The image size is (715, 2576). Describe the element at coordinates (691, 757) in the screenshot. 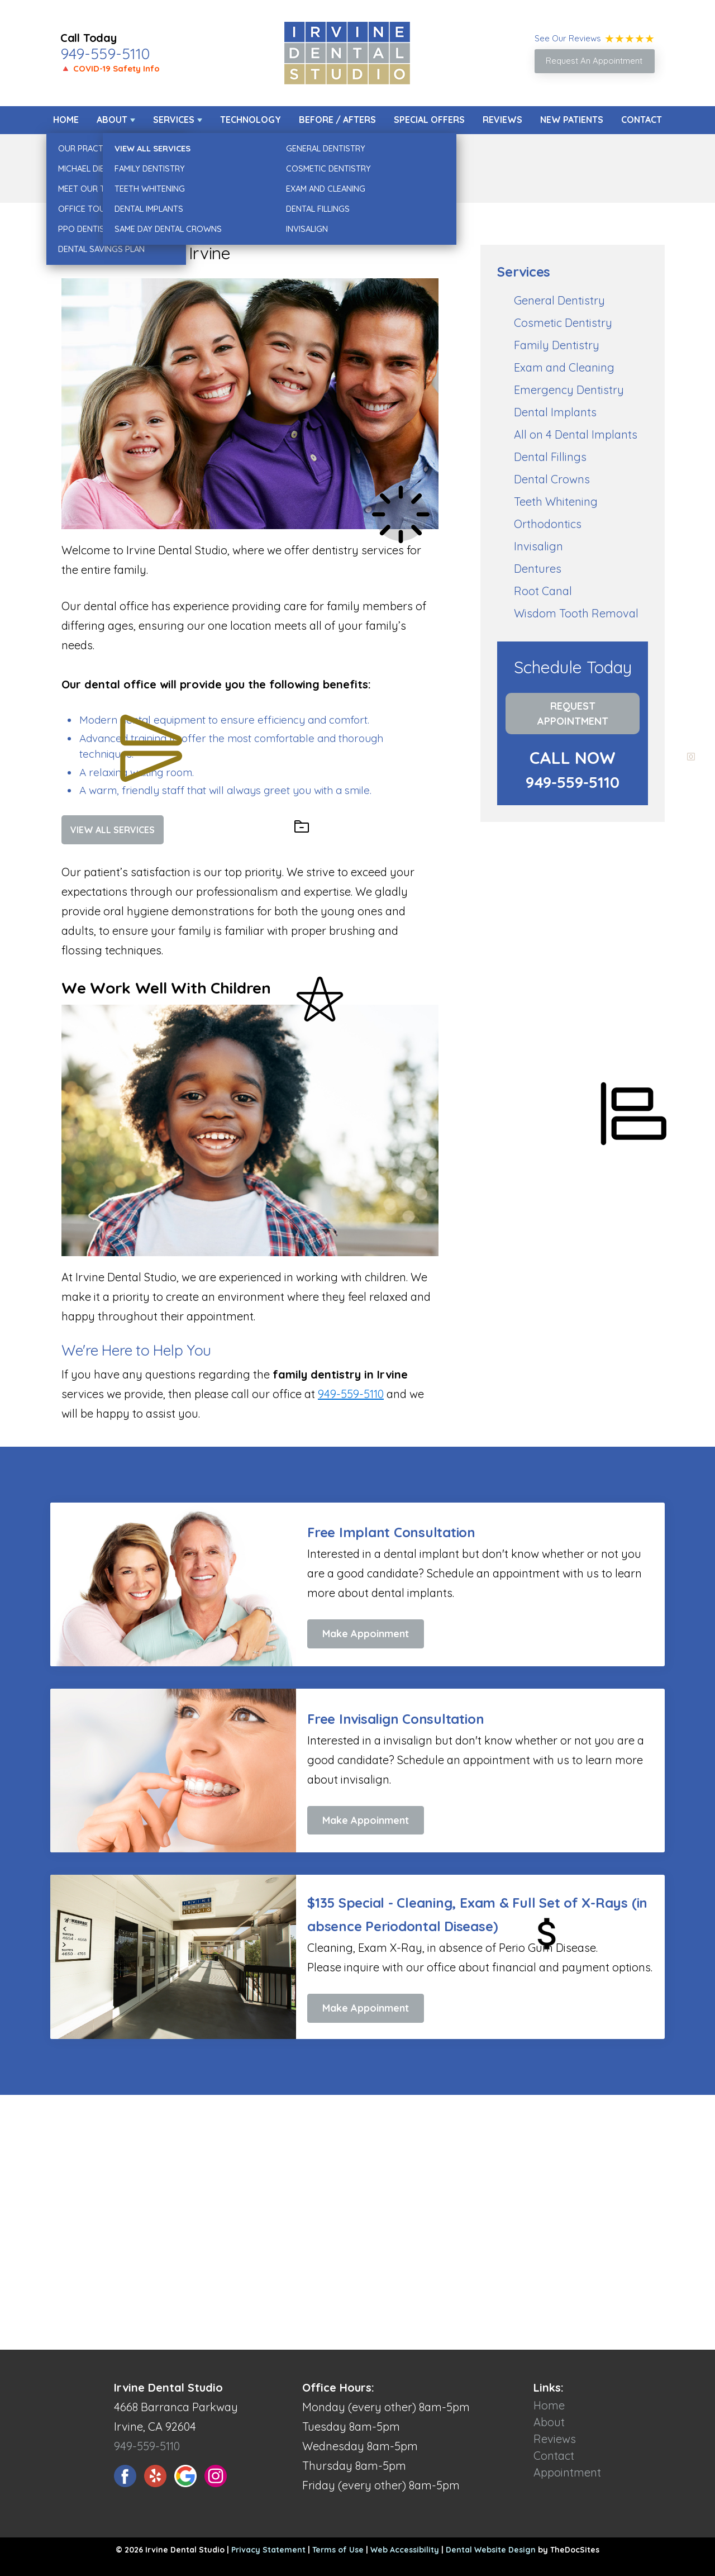

I see `indicates zero or no items` at that location.